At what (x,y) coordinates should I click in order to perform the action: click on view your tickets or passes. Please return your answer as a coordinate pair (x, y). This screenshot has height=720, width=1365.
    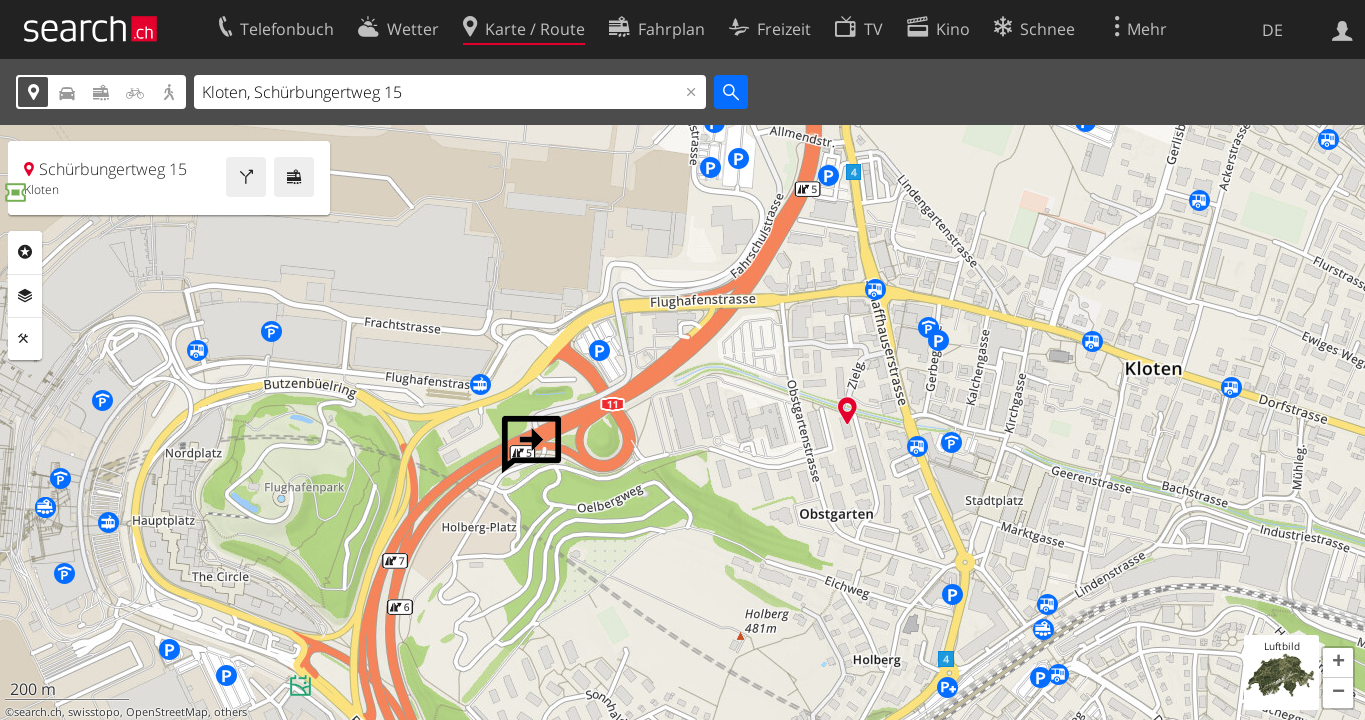
    Looking at the image, I should click on (15, 192).